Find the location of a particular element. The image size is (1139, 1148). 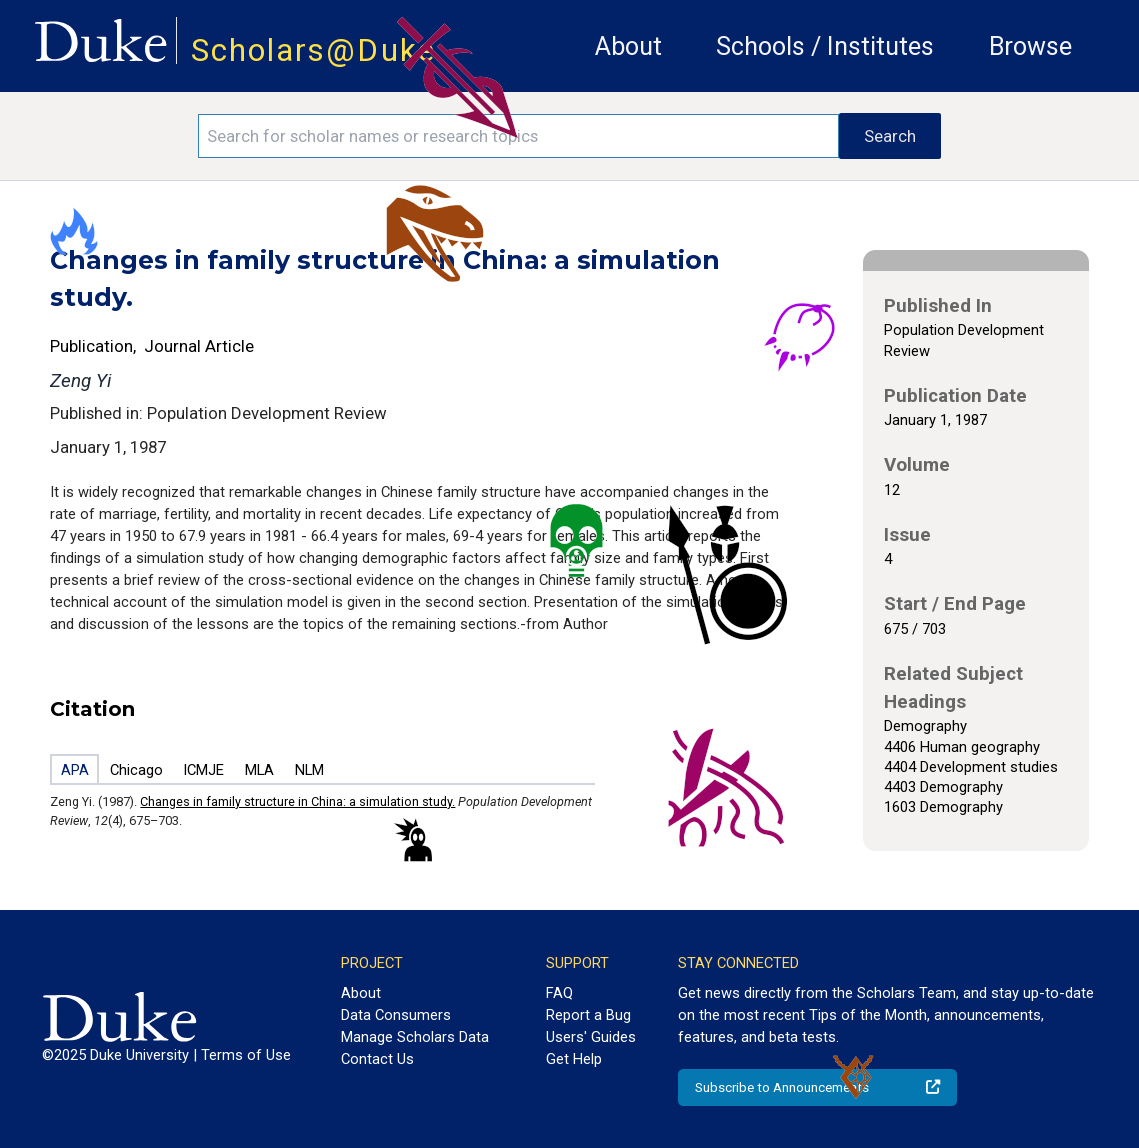

select ninja velociraptor character is located at coordinates (436, 234).